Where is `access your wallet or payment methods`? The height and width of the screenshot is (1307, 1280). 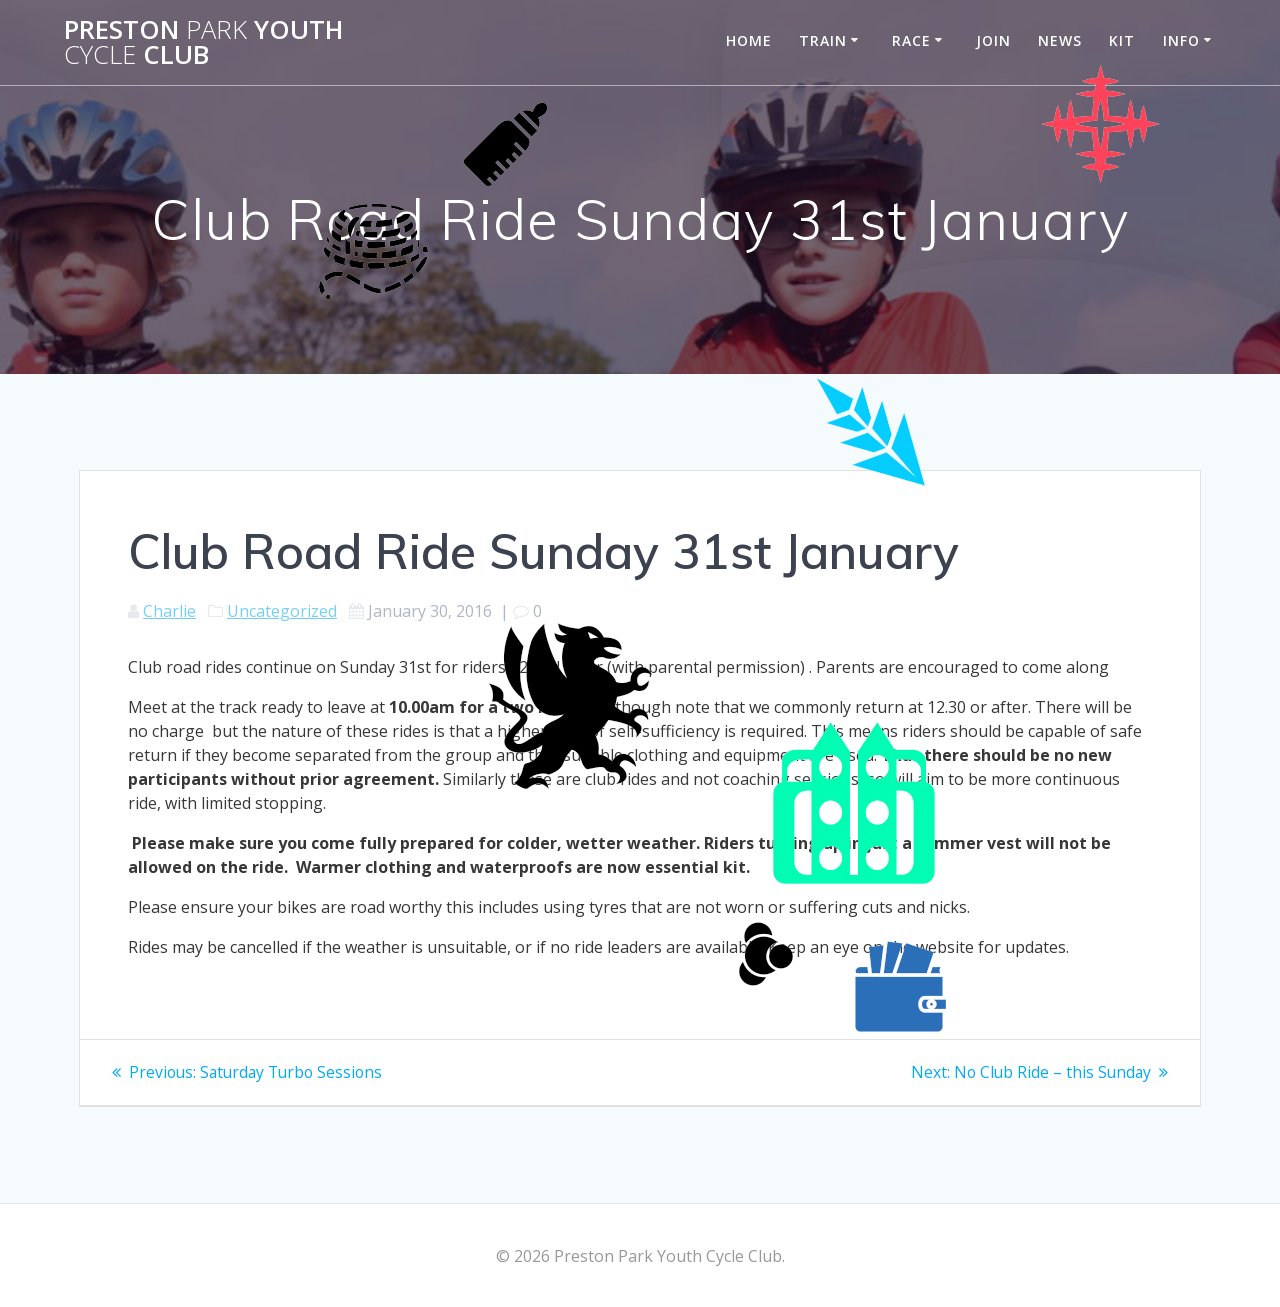 access your wallet or payment methods is located at coordinates (899, 988).